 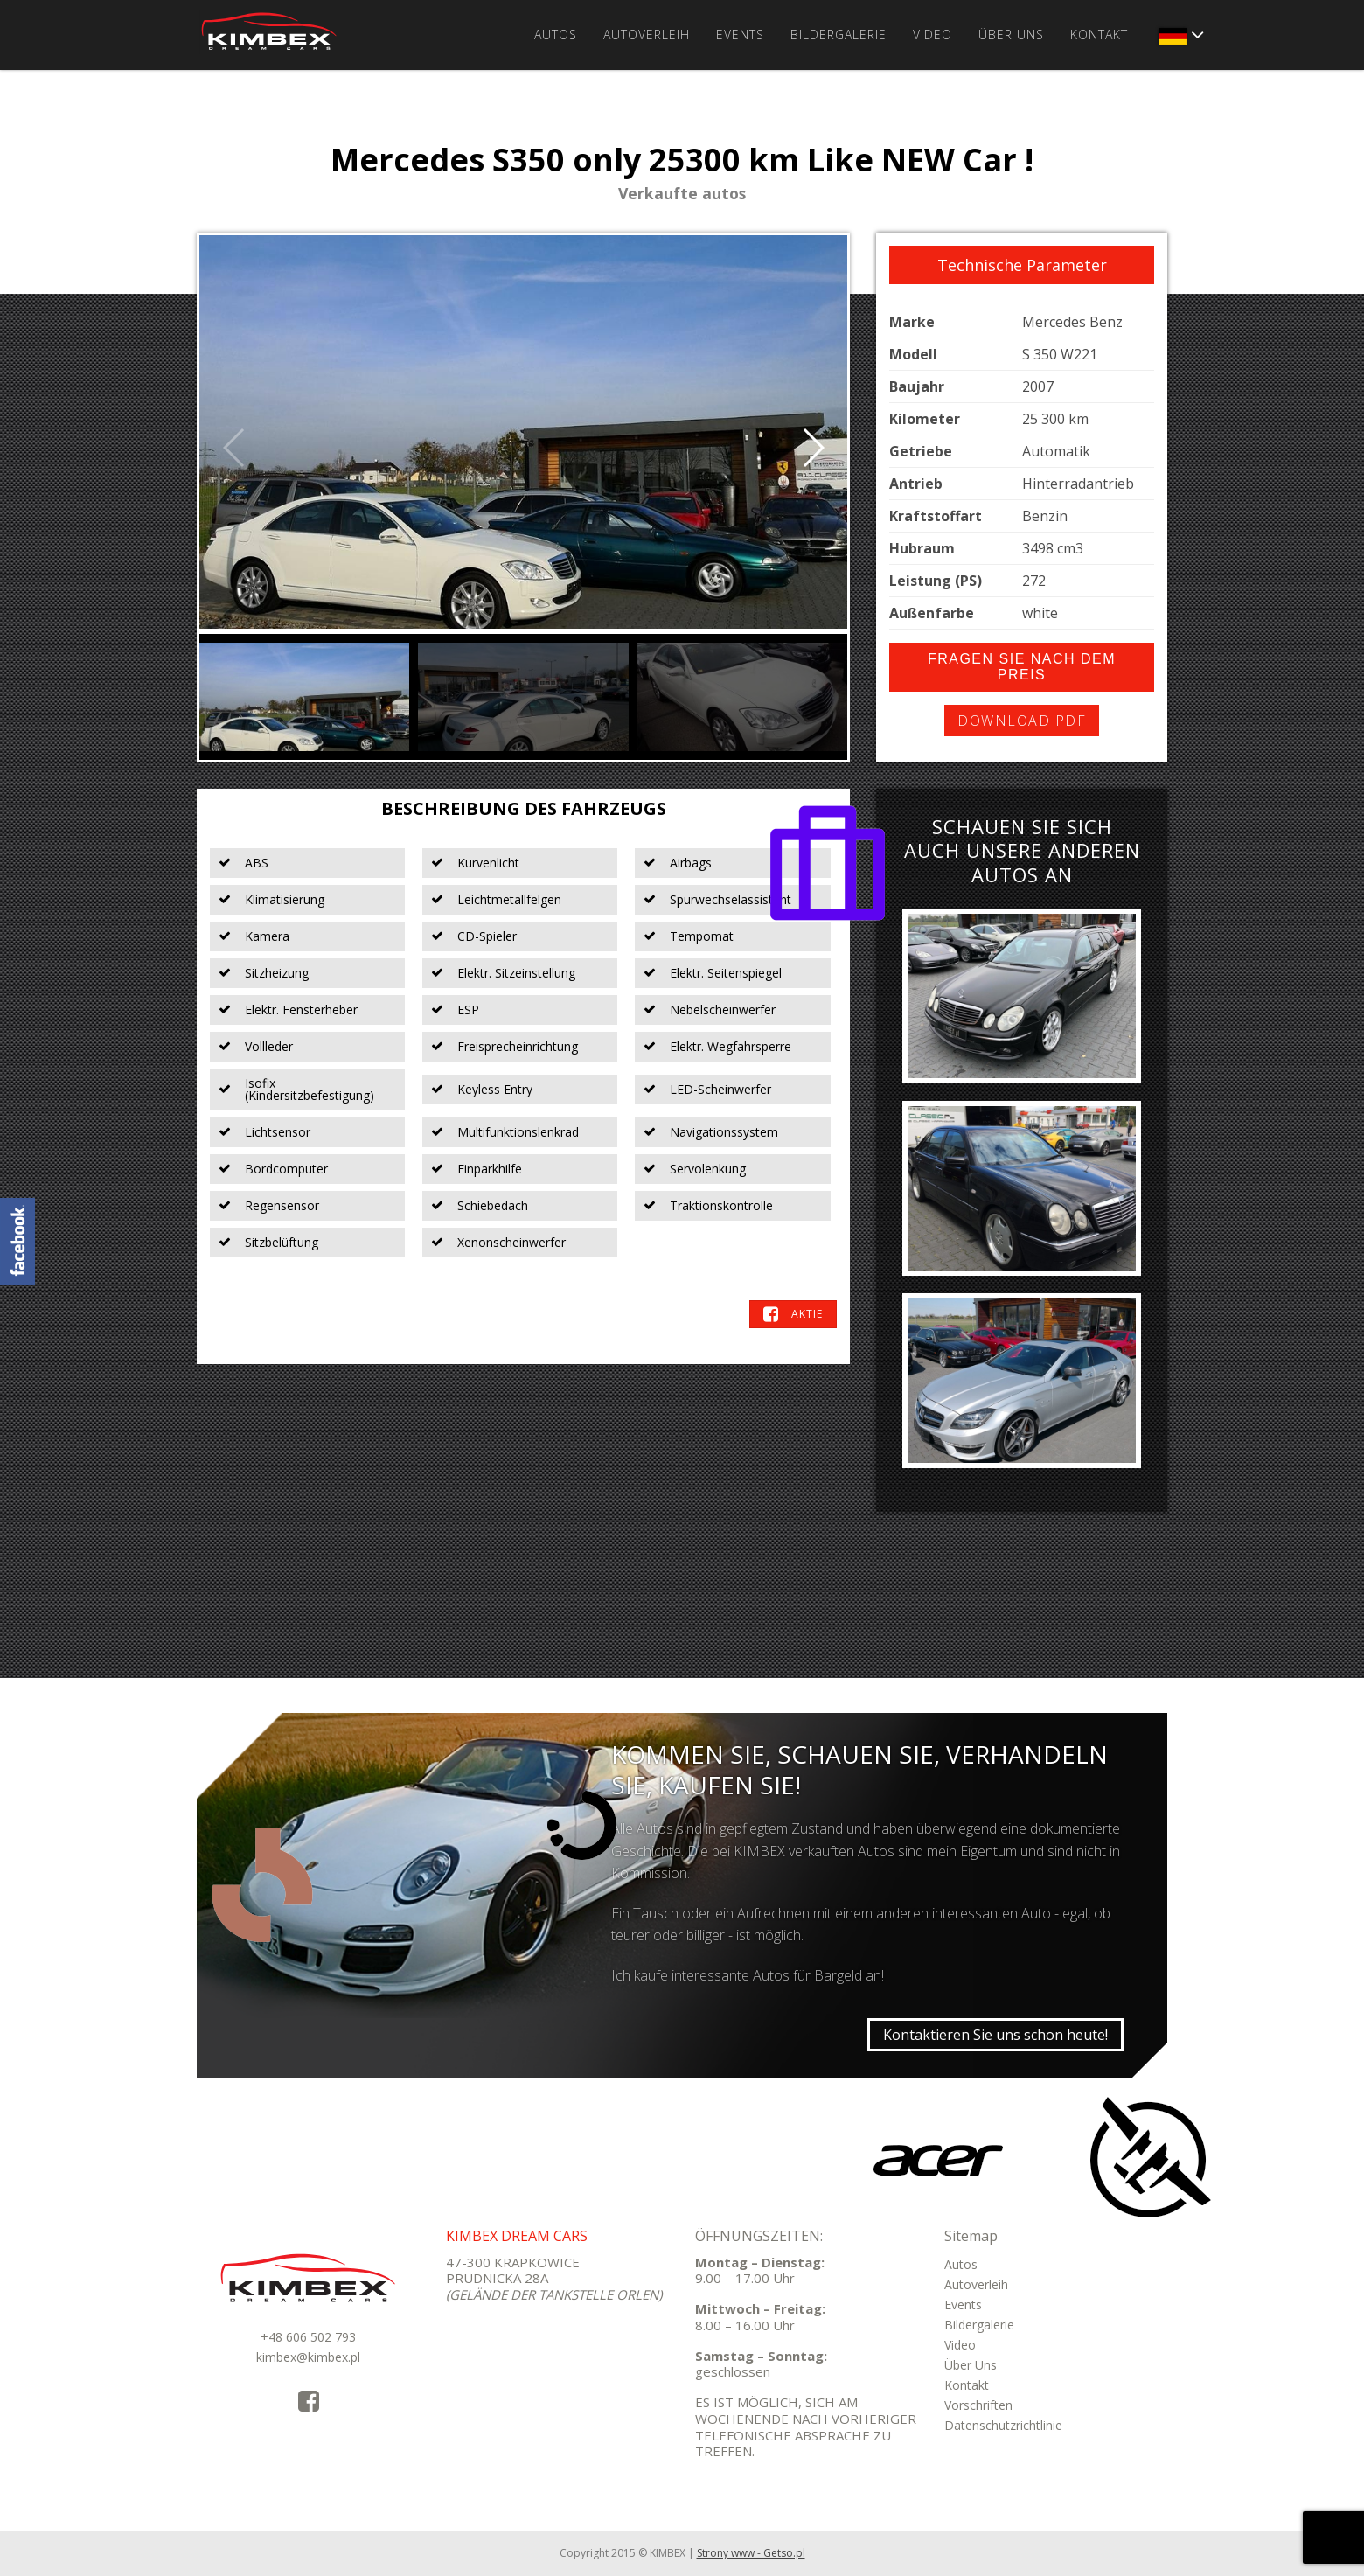 I want to click on open the Radio France app, so click(x=262, y=1885).